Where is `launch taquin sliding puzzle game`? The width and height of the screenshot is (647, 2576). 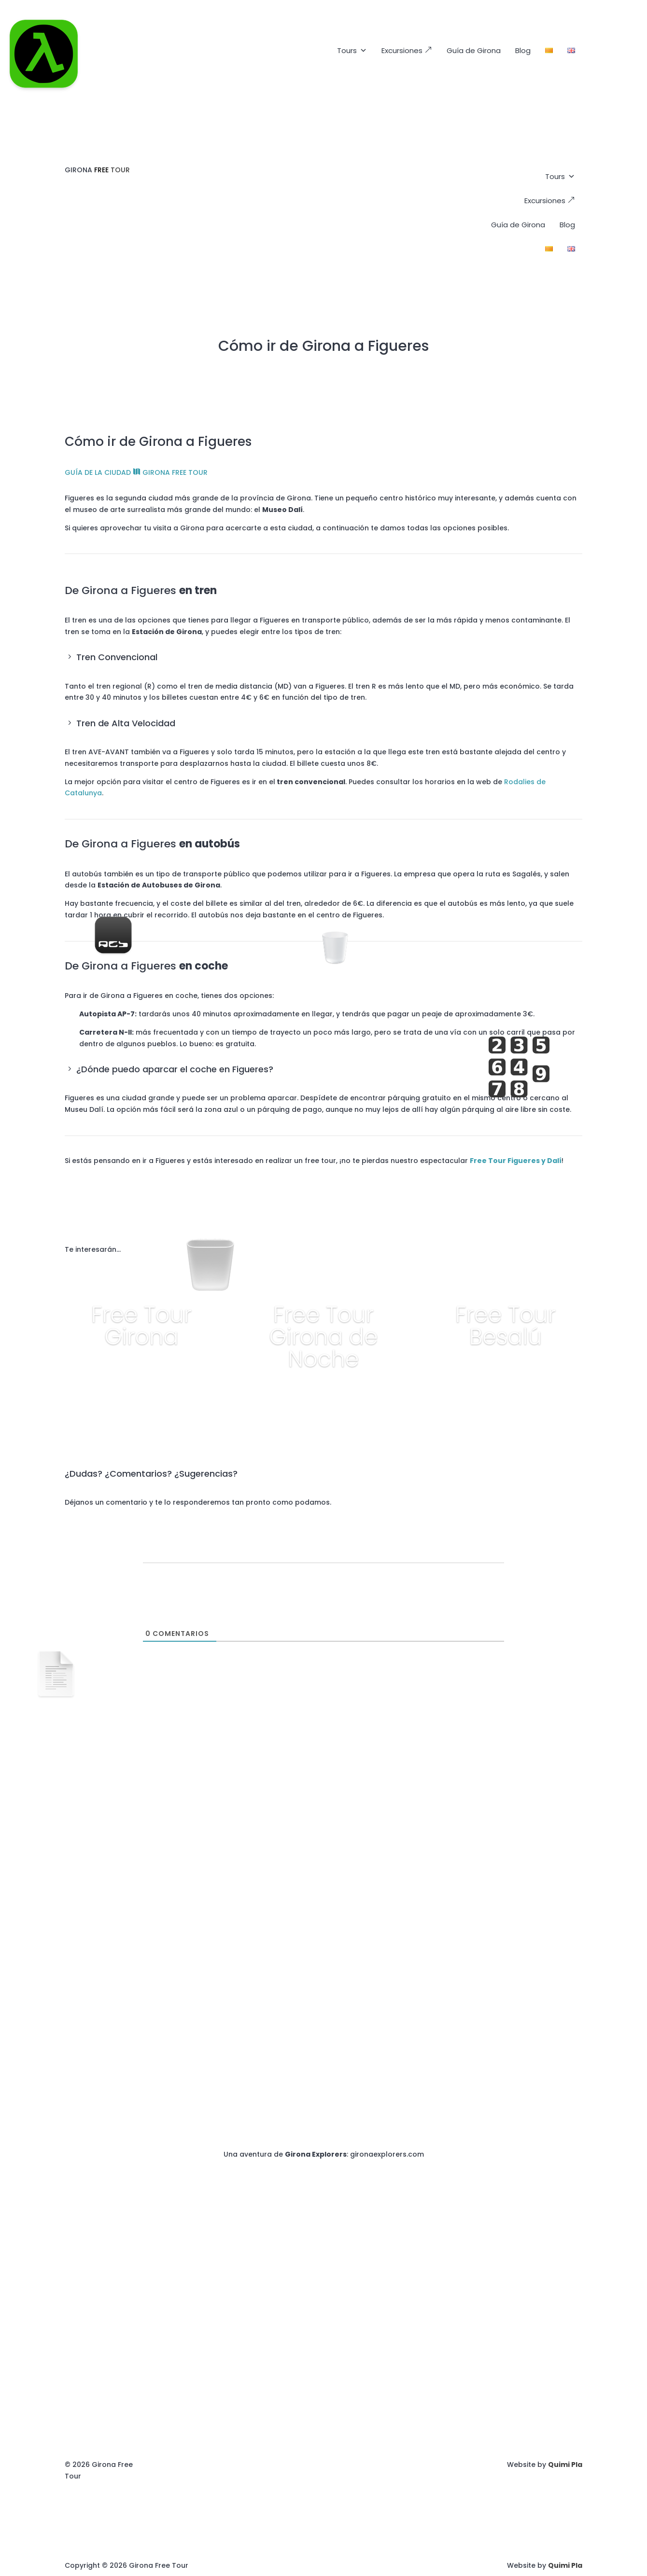 launch taquin sliding puzzle game is located at coordinates (519, 1067).